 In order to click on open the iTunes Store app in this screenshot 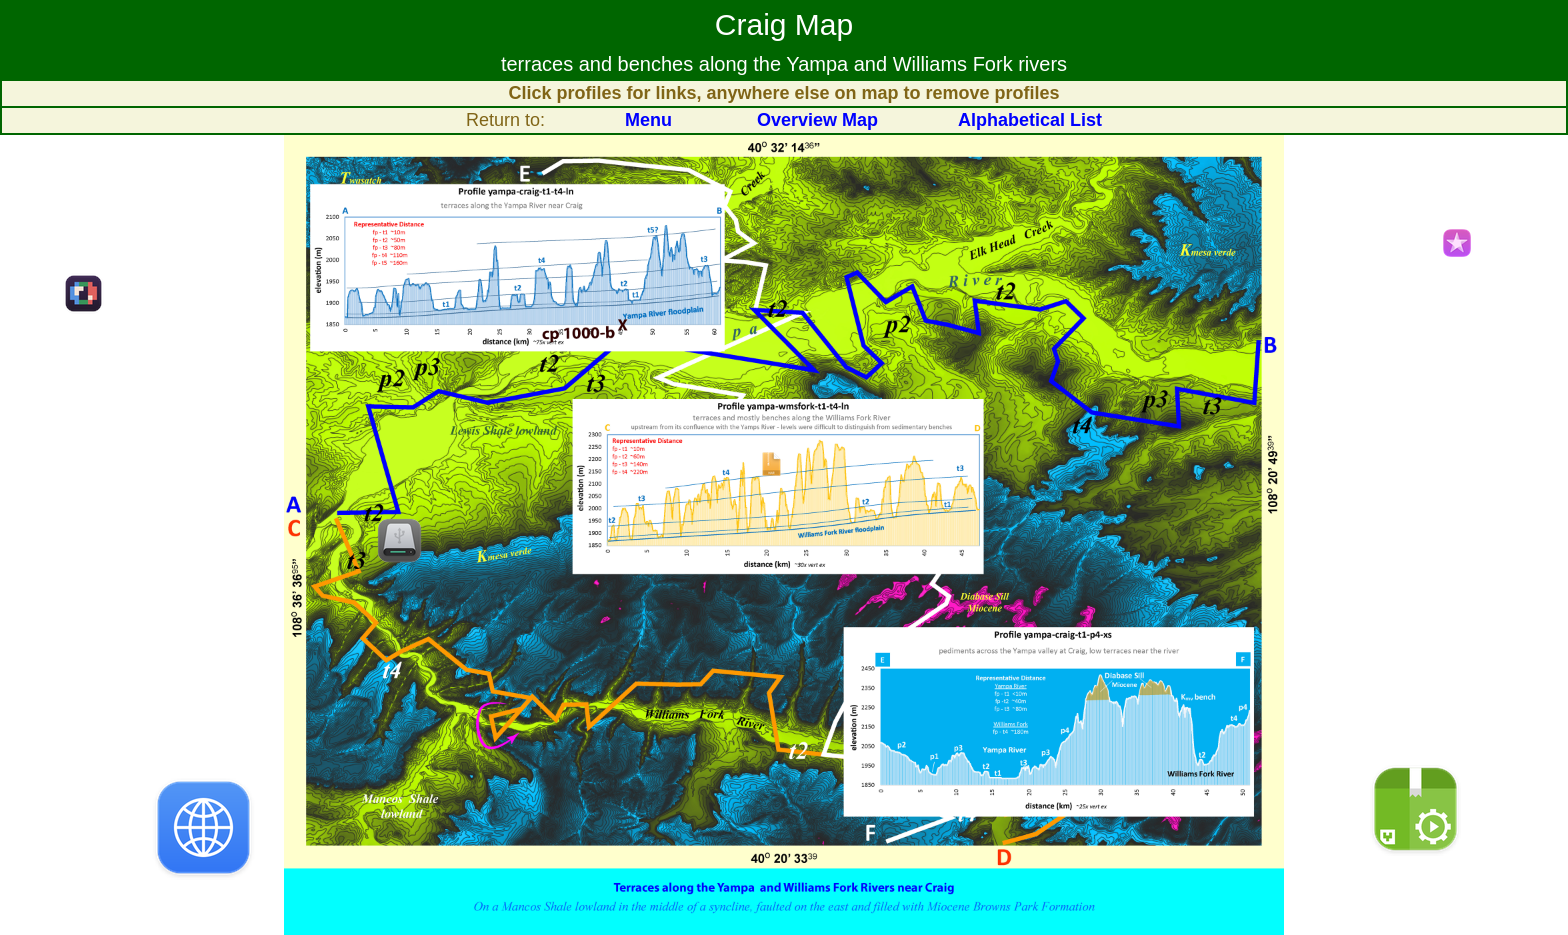, I will do `click(1457, 243)`.